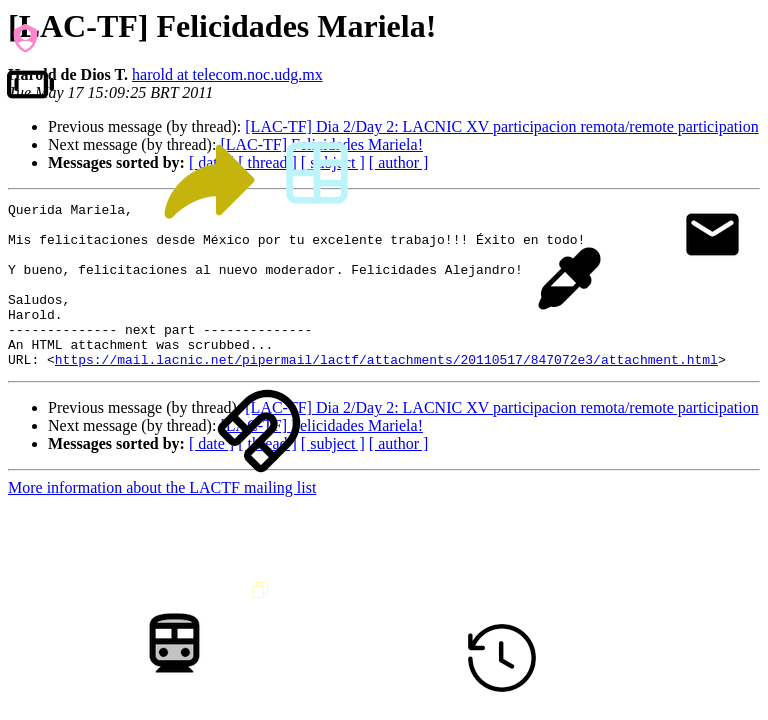 The image size is (768, 720). Describe the element at coordinates (260, 590) in the screenshot. I see `copy to clipboard` at that location.